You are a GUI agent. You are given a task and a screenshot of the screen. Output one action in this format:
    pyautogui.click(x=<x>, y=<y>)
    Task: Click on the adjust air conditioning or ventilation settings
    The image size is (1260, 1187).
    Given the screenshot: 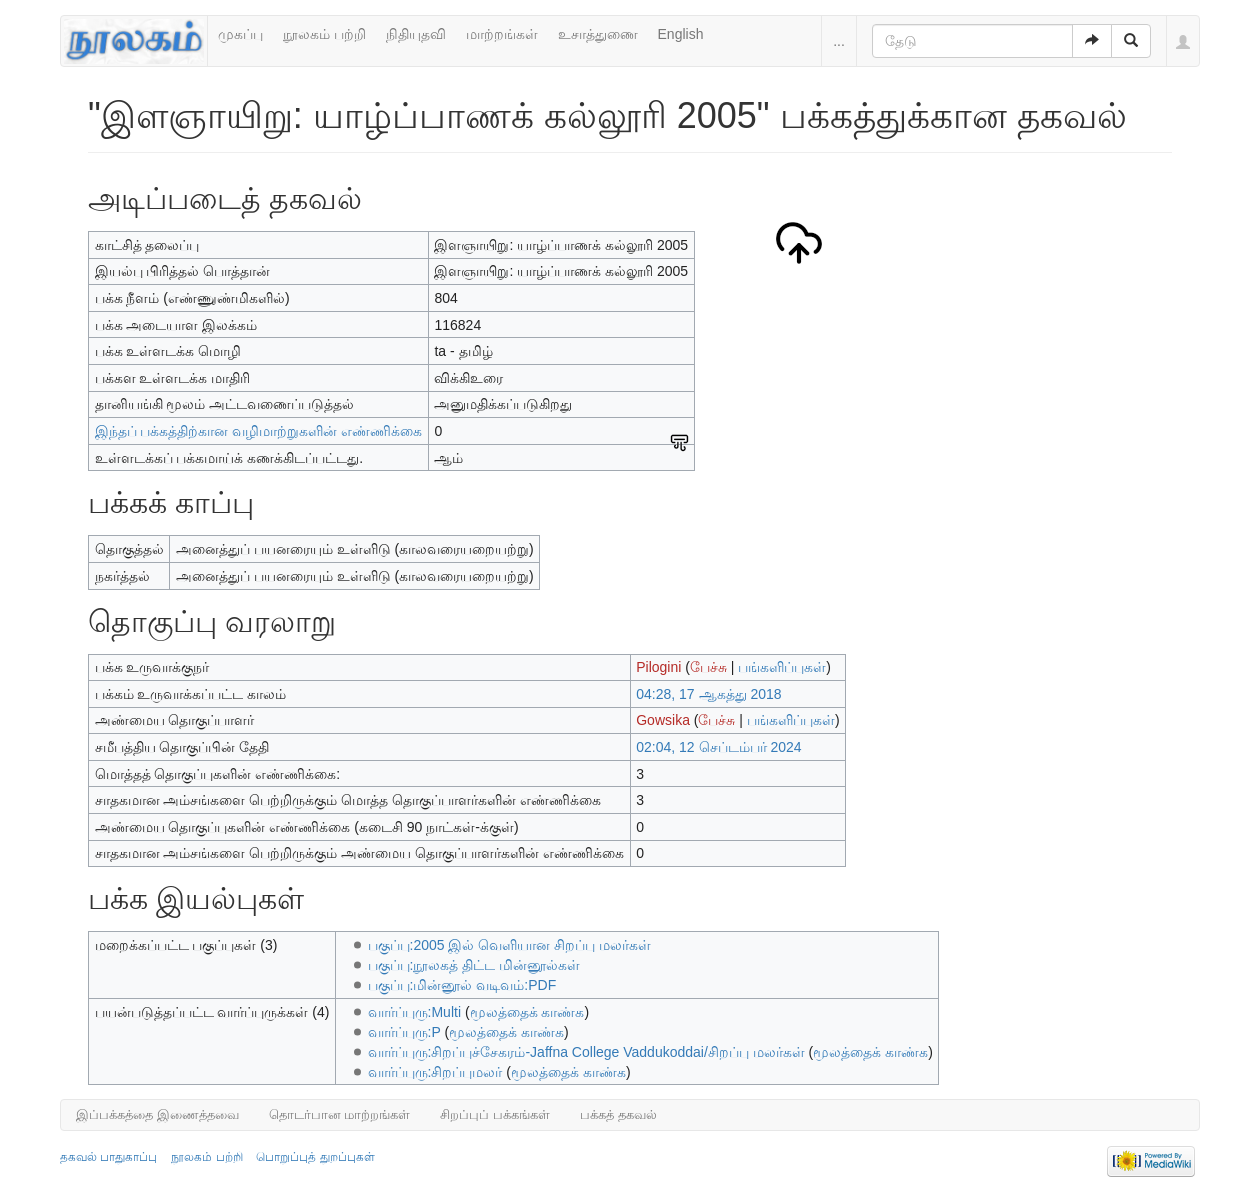 What is the action you would take?
    pyautogui.click(x=679, y=442)
    